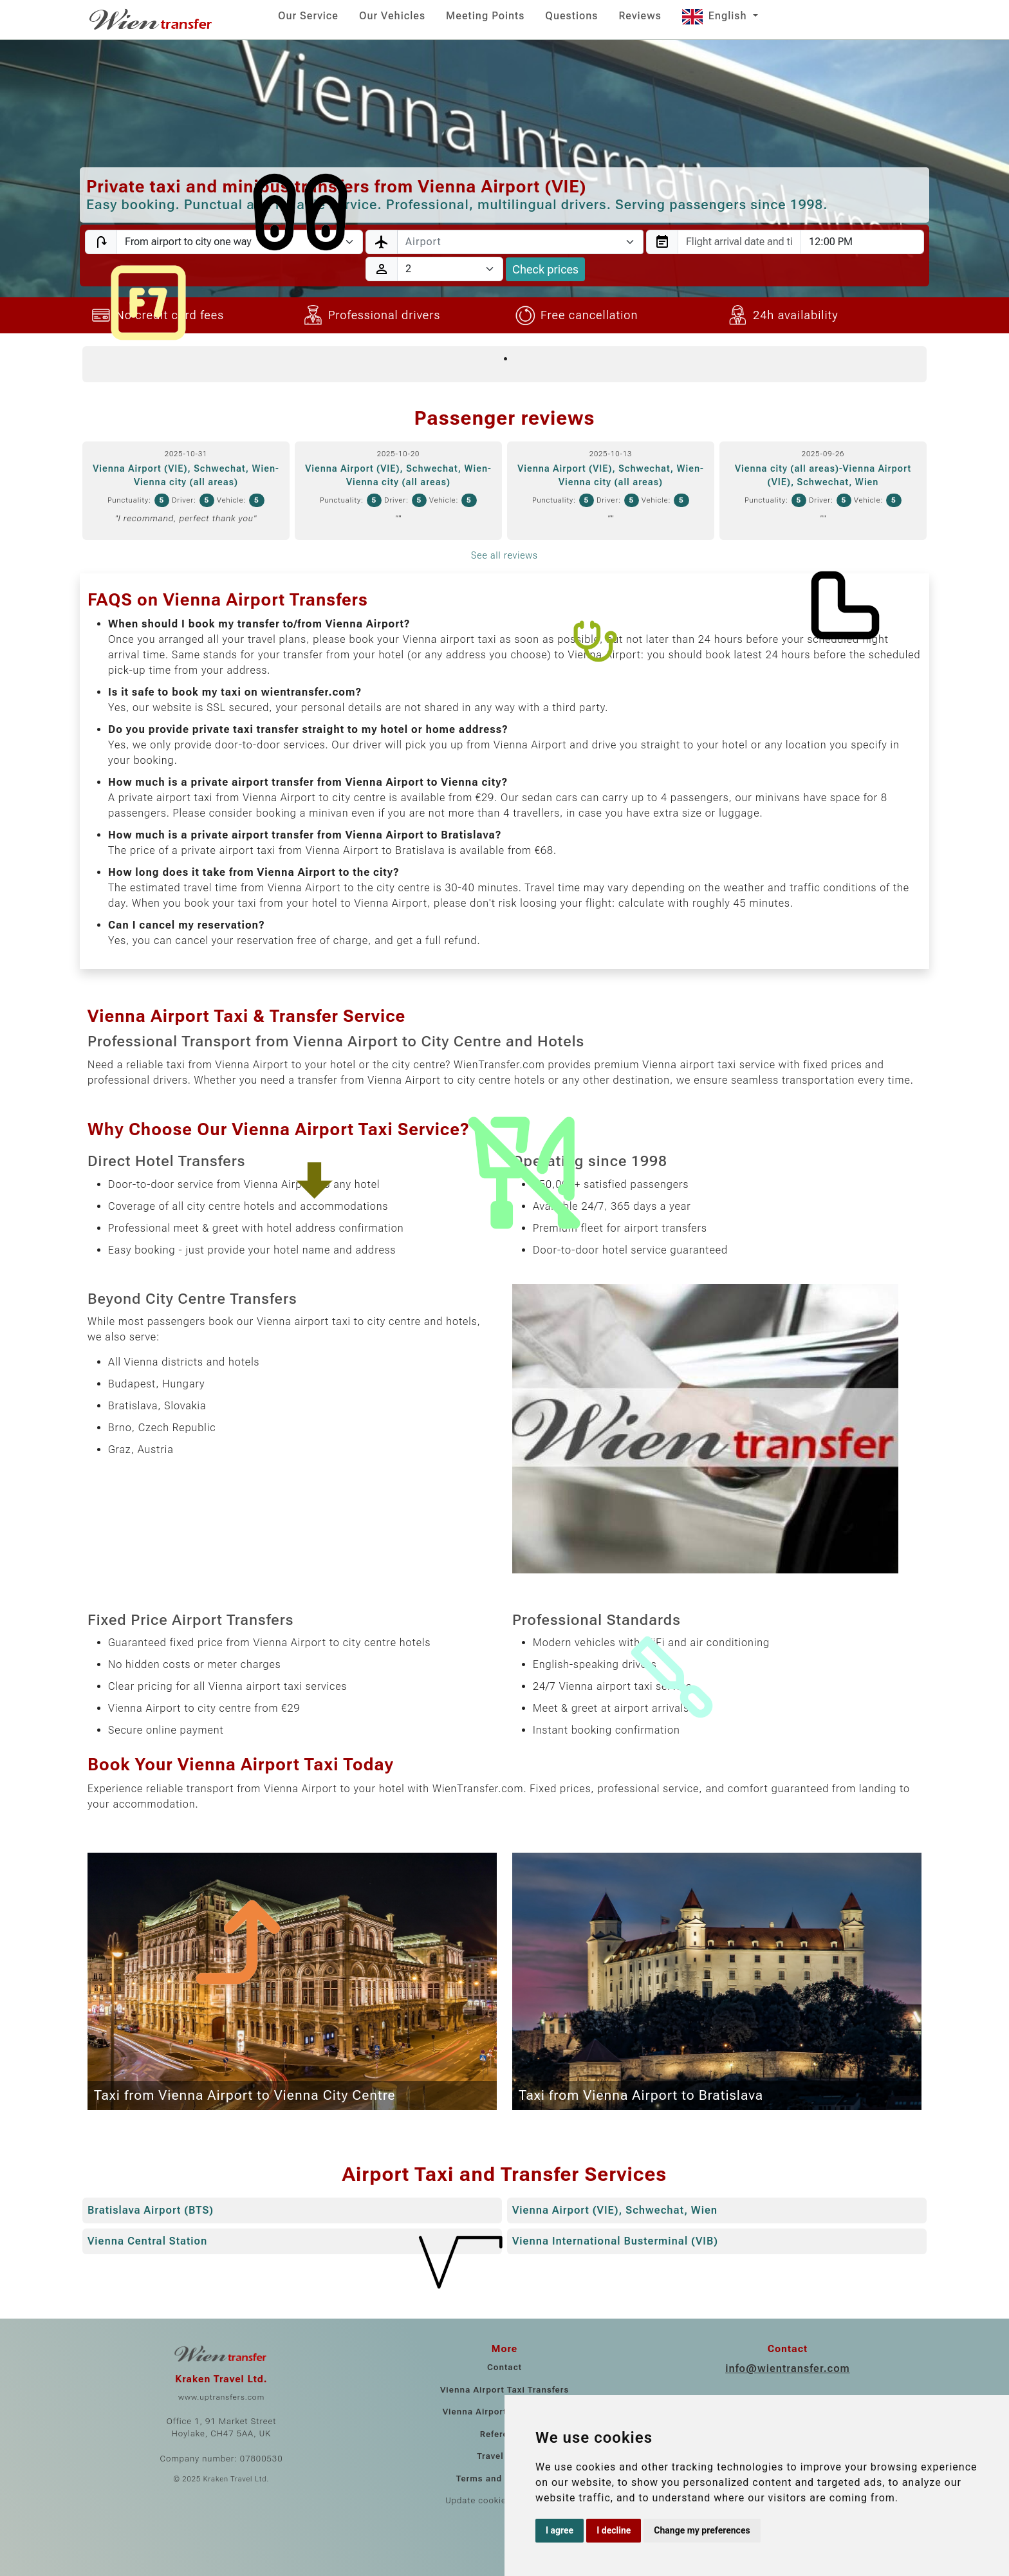 The height and width of the screenshot is (2576, 1009). What do you see at coordinates (845, 605) in the screenshot?
I see `connect two paths with a straight corner join` at bounding box center [845, 605].